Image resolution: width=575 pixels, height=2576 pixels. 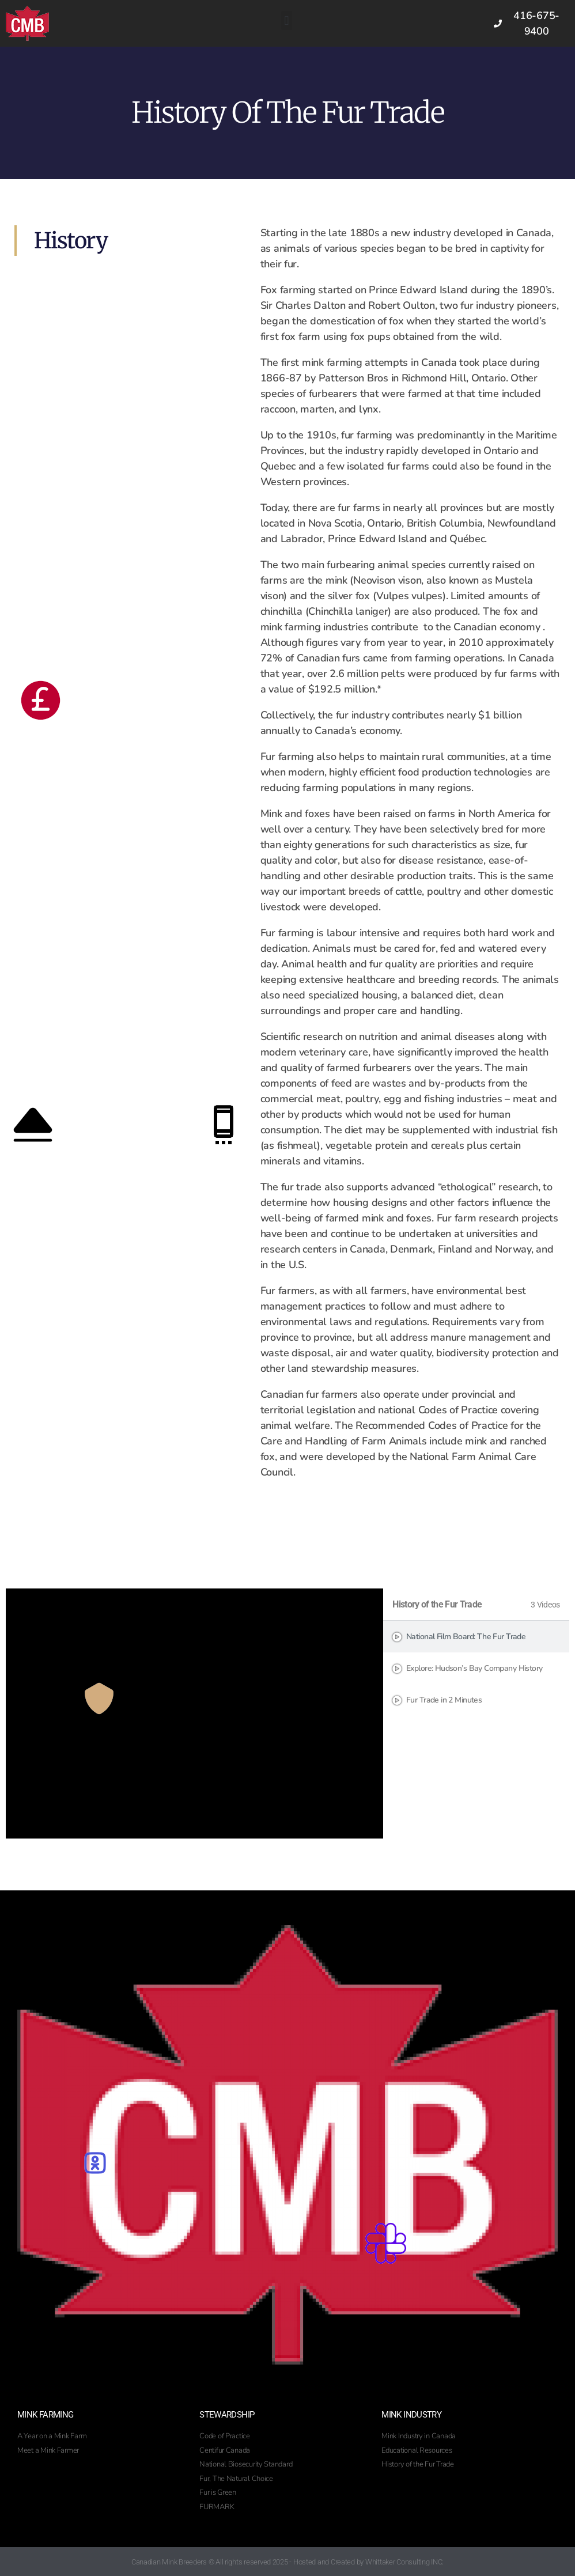 I want to click on open ok.ru social network, so click(x=95, y=2163).